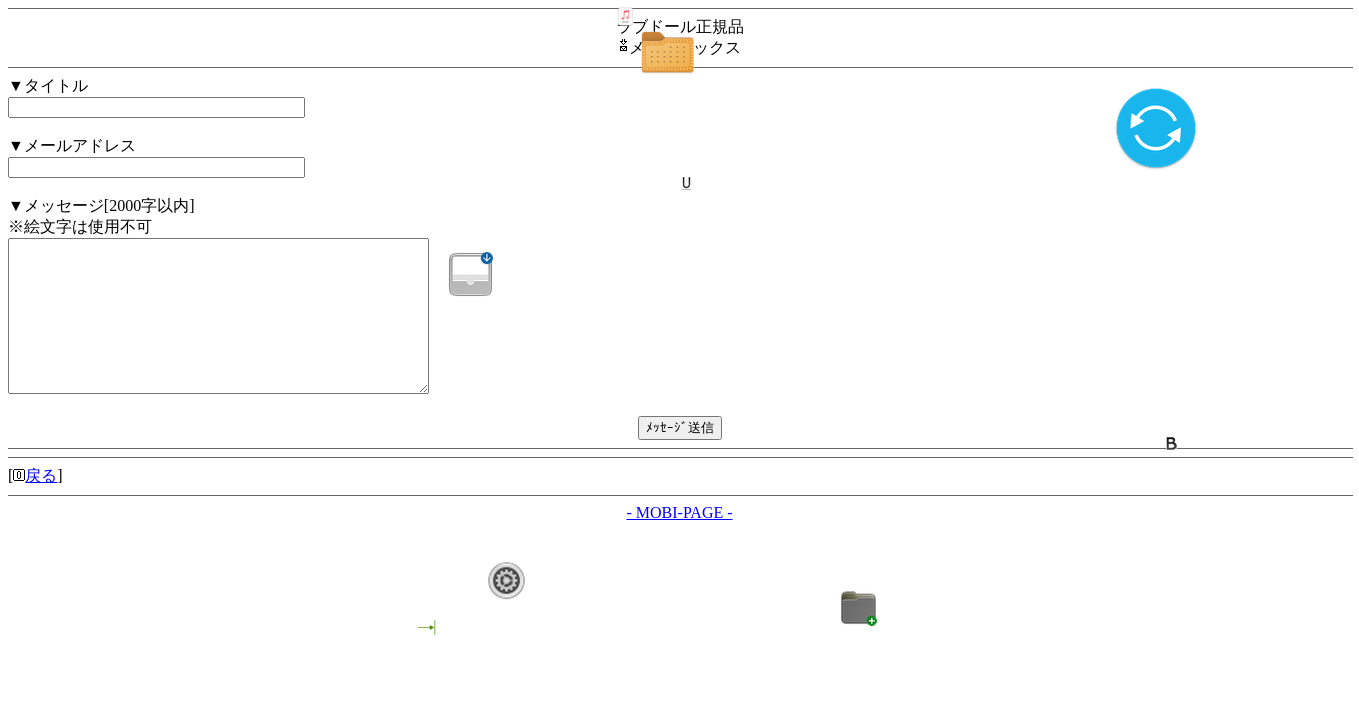  What do you see at coordinates (667, 53) in the screenshot?
I see `open the eatbiscuit application folder` at bounding box center [667, 53].